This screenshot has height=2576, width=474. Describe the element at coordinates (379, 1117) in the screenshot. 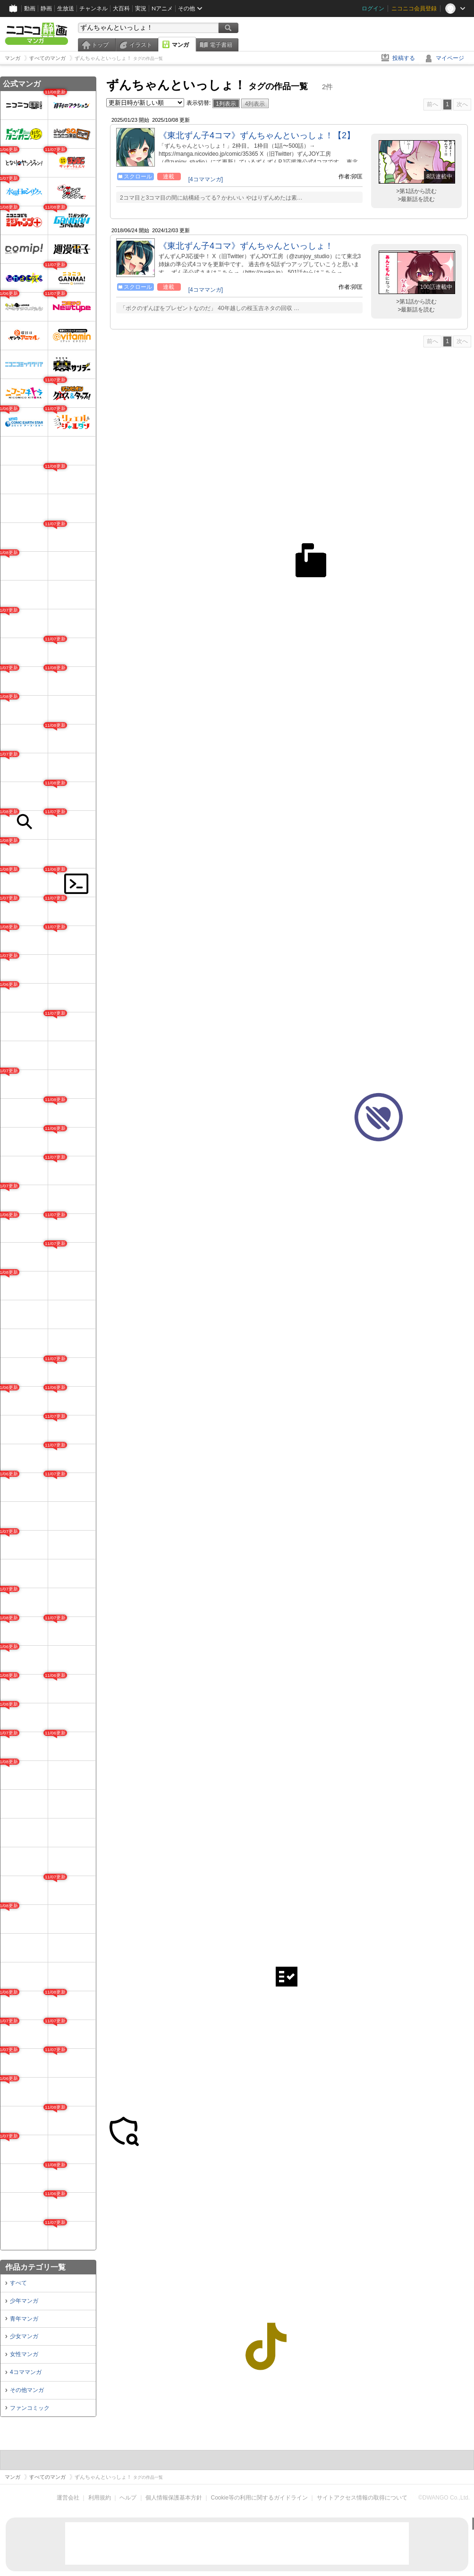

I see `remove from favorites` at that location.